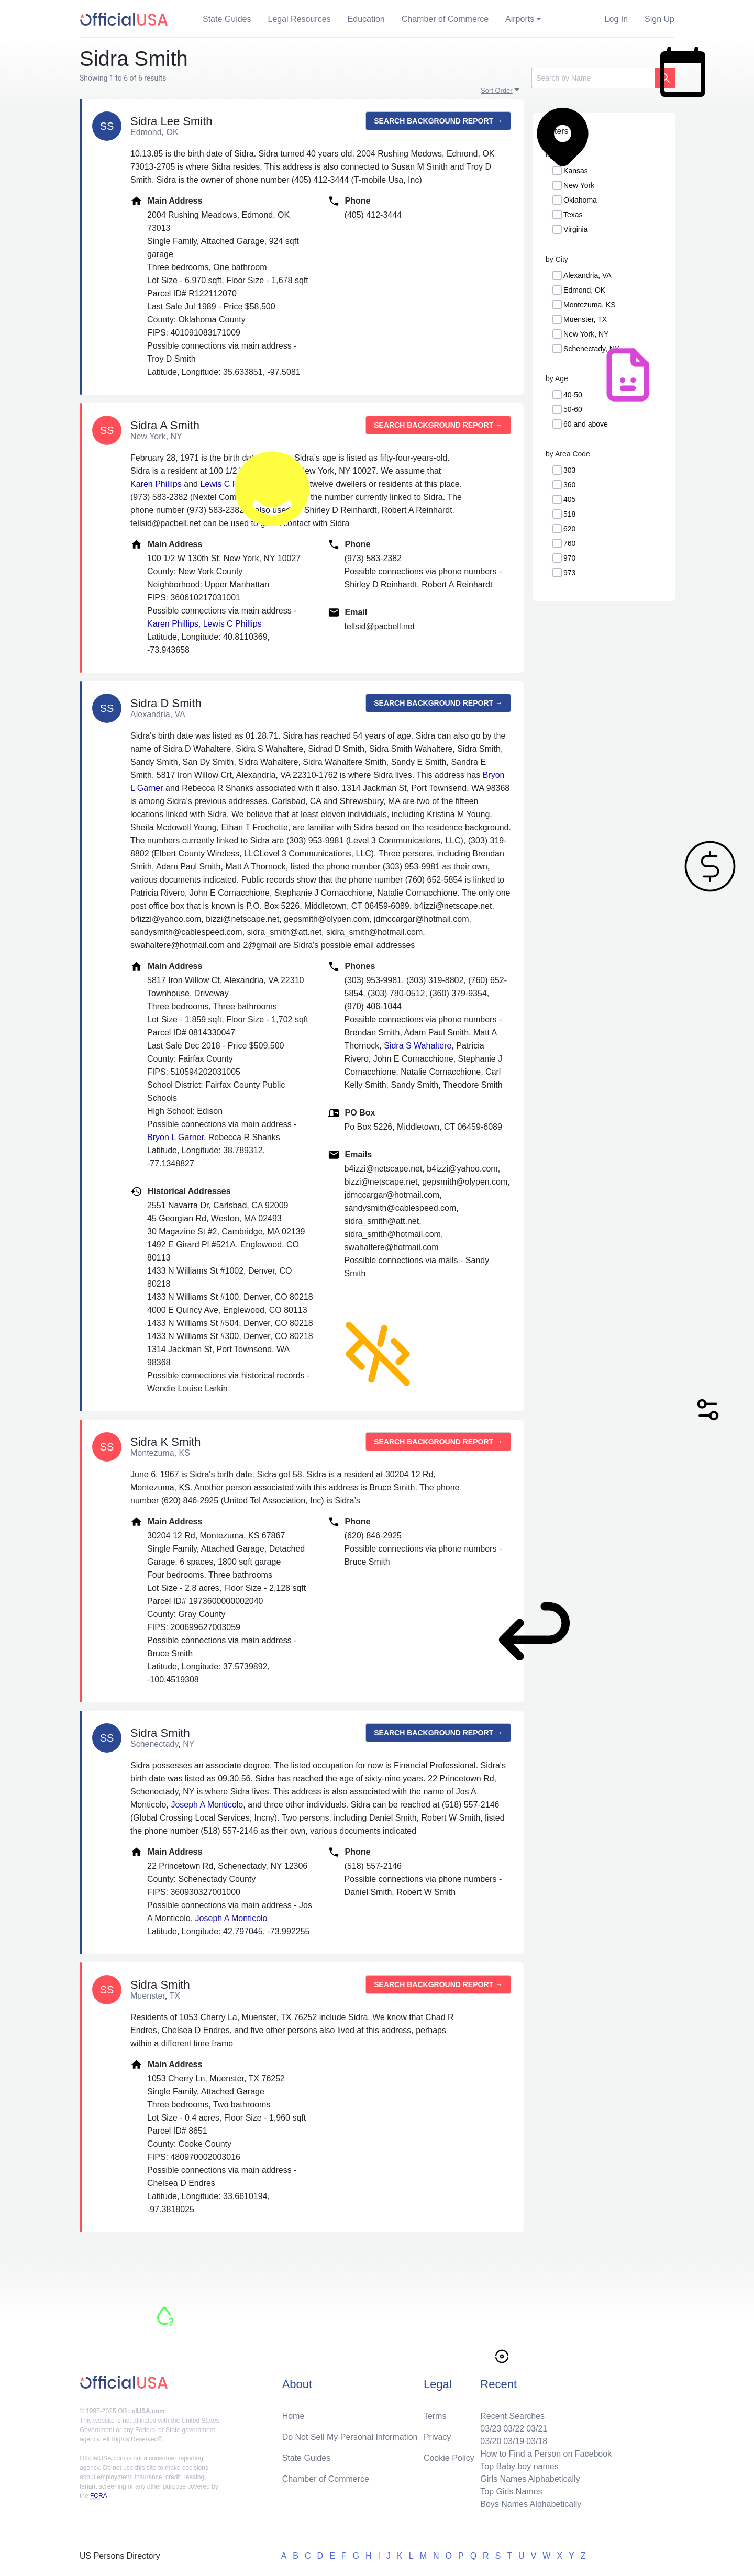 The image size is (754, 2576). Describe the element at coordinates (272, 488) in the screenshot. I see `apply inner shadow effect to bottom edge` at that location.